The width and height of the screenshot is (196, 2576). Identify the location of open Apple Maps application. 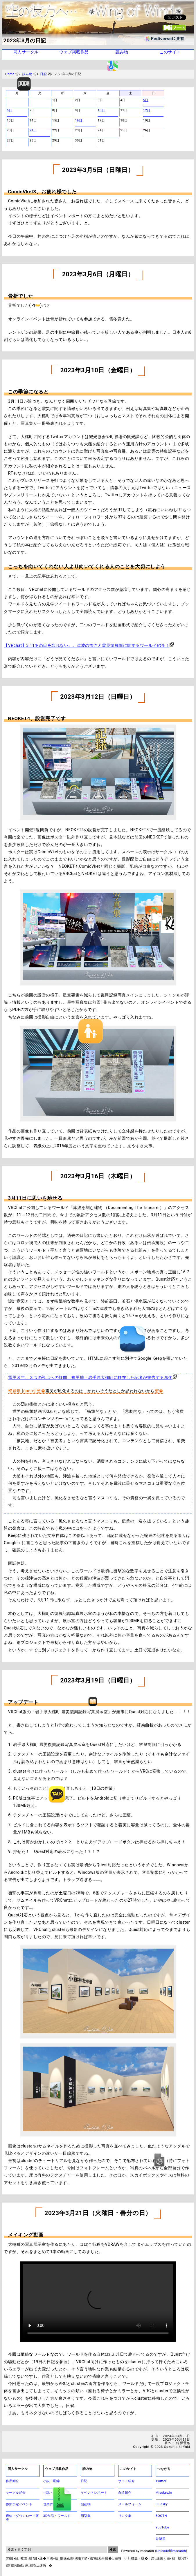
(112, 66).